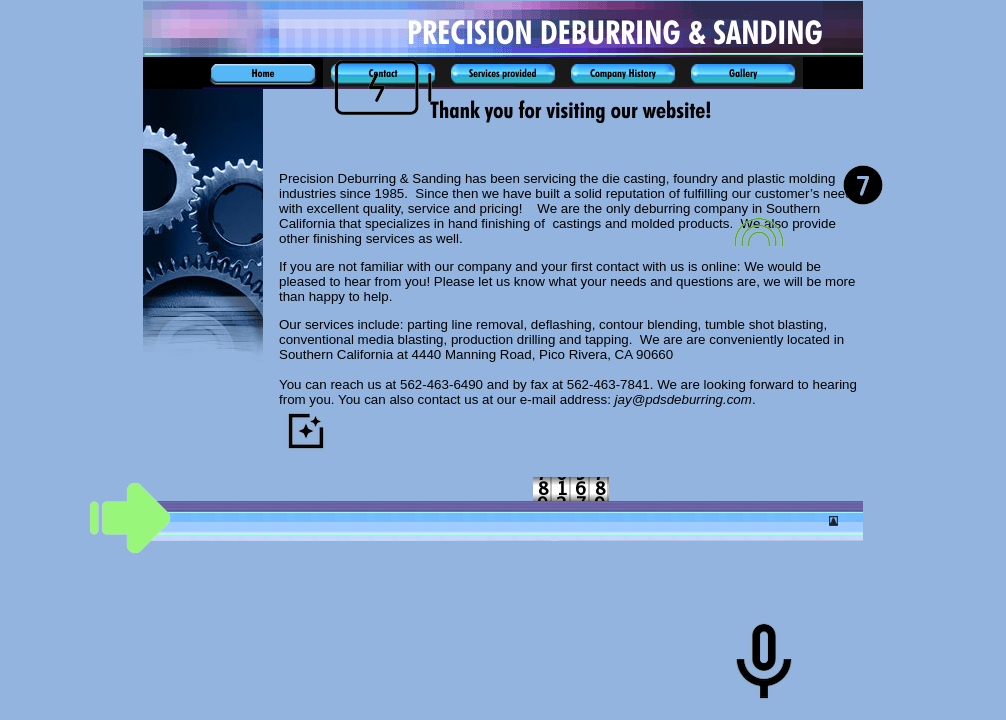  Describe the element at coordinates (306, 431) in the screenshot. I see `apply filters or effects to a photo` at that location.